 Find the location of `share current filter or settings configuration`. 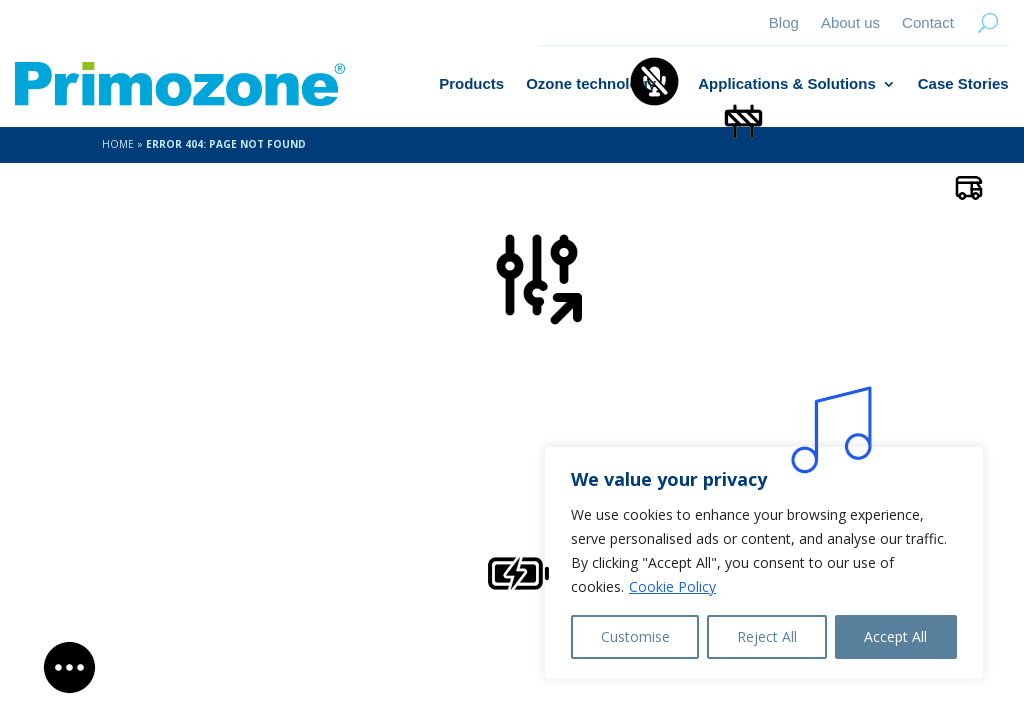

share current filter or settings configuration is located at coordinates (537, 275).